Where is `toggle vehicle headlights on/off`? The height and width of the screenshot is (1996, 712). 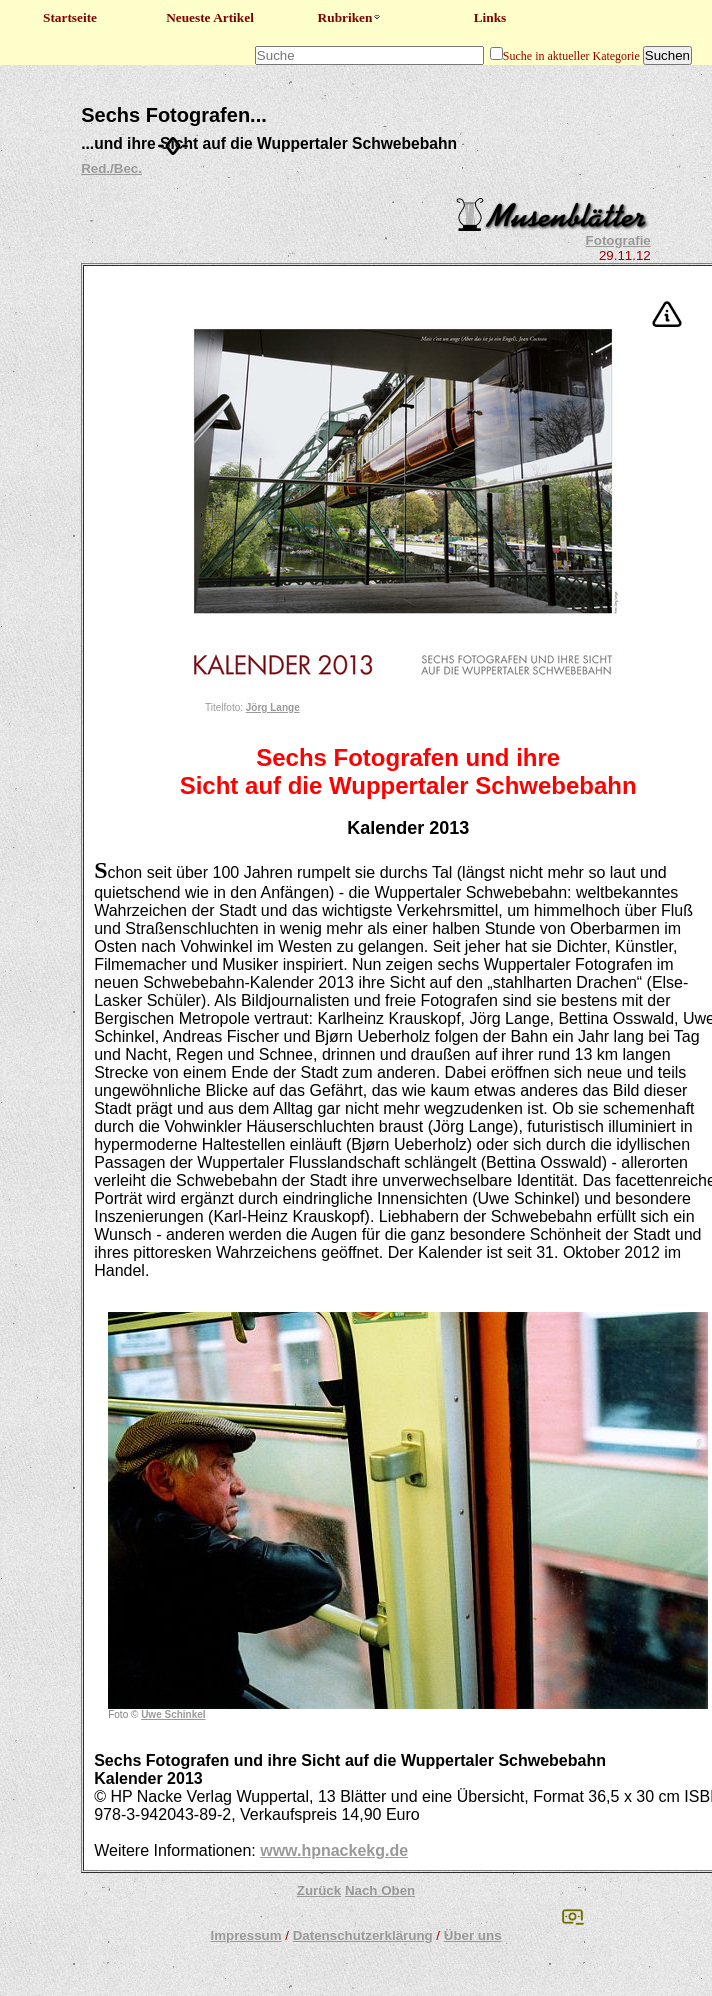 toggle vehicle headlights on/off is located at coordinates (211, 515).